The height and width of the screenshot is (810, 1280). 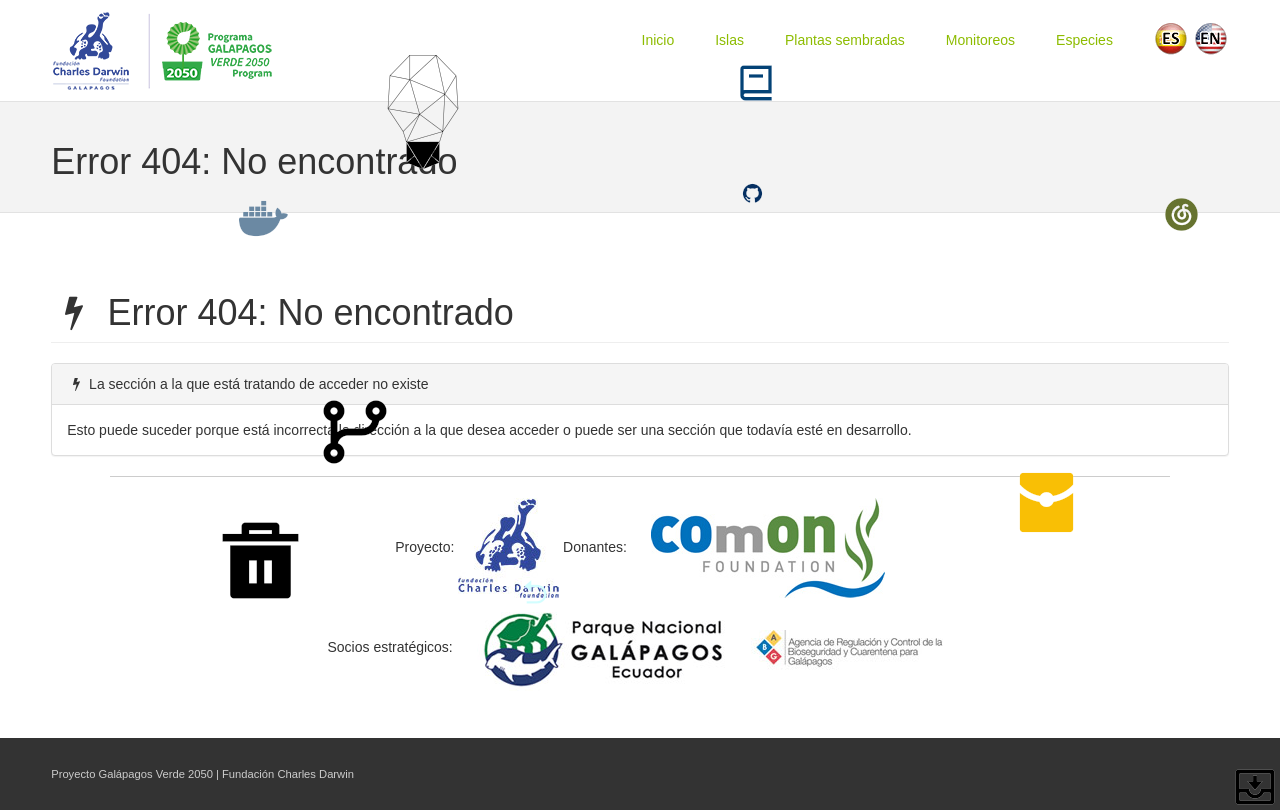 I want to click on open the minds social network app, so click(x=423, y=112).